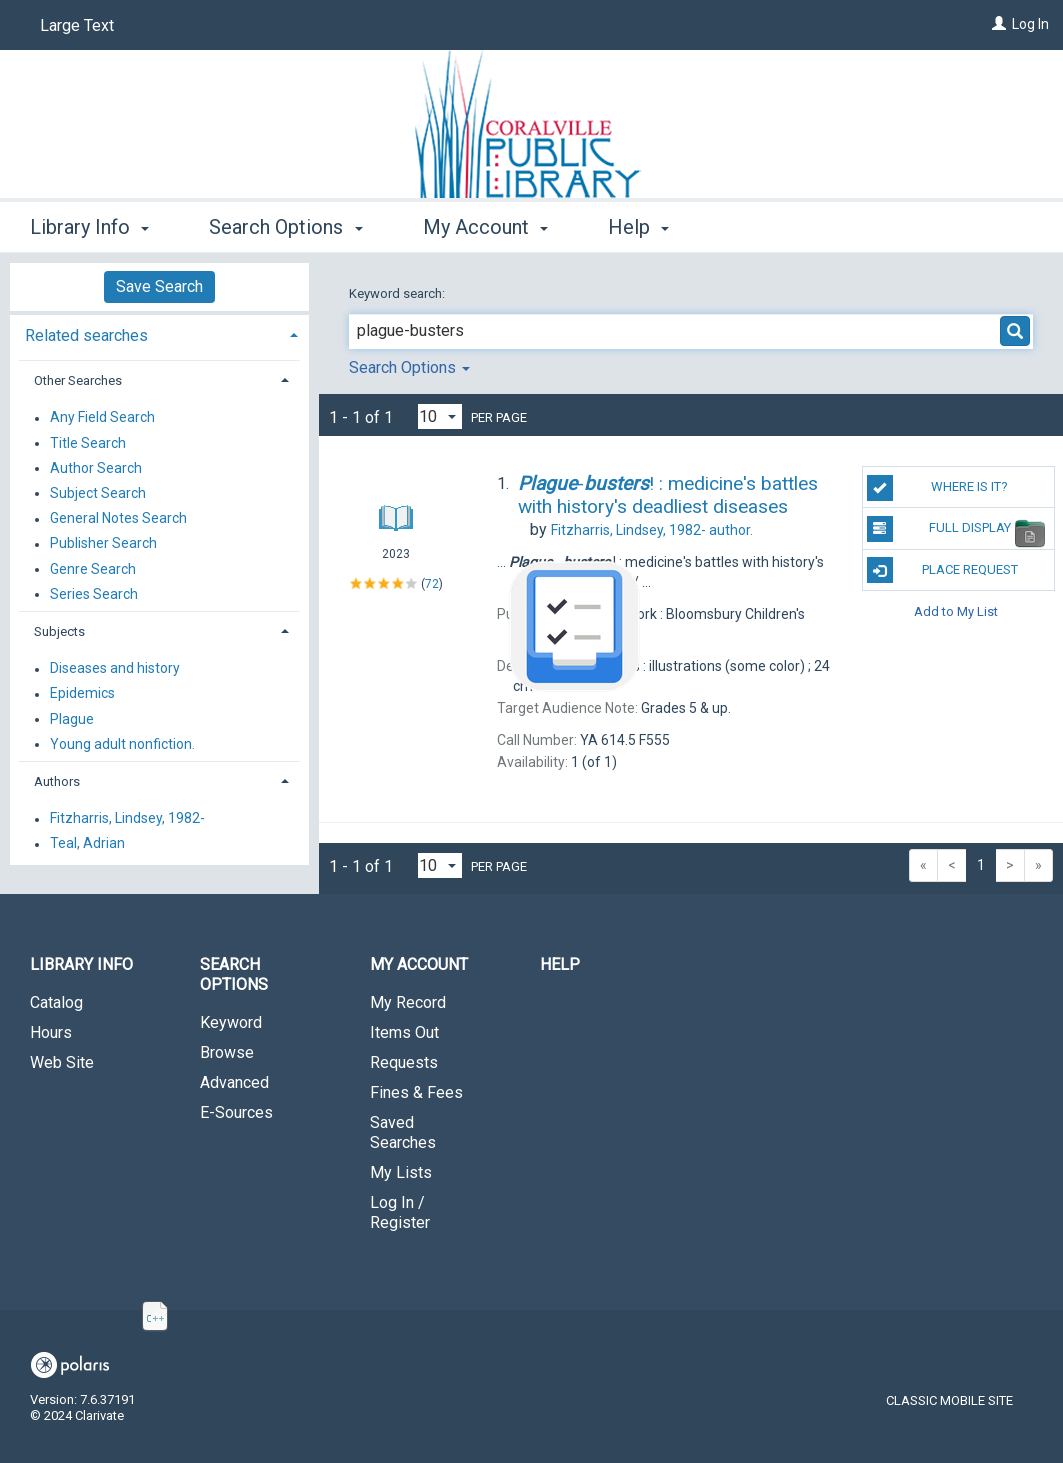  Describe the element at coordinates (155, 1316) in the screenshot. I see `indicates a C++ source code file` at that location.